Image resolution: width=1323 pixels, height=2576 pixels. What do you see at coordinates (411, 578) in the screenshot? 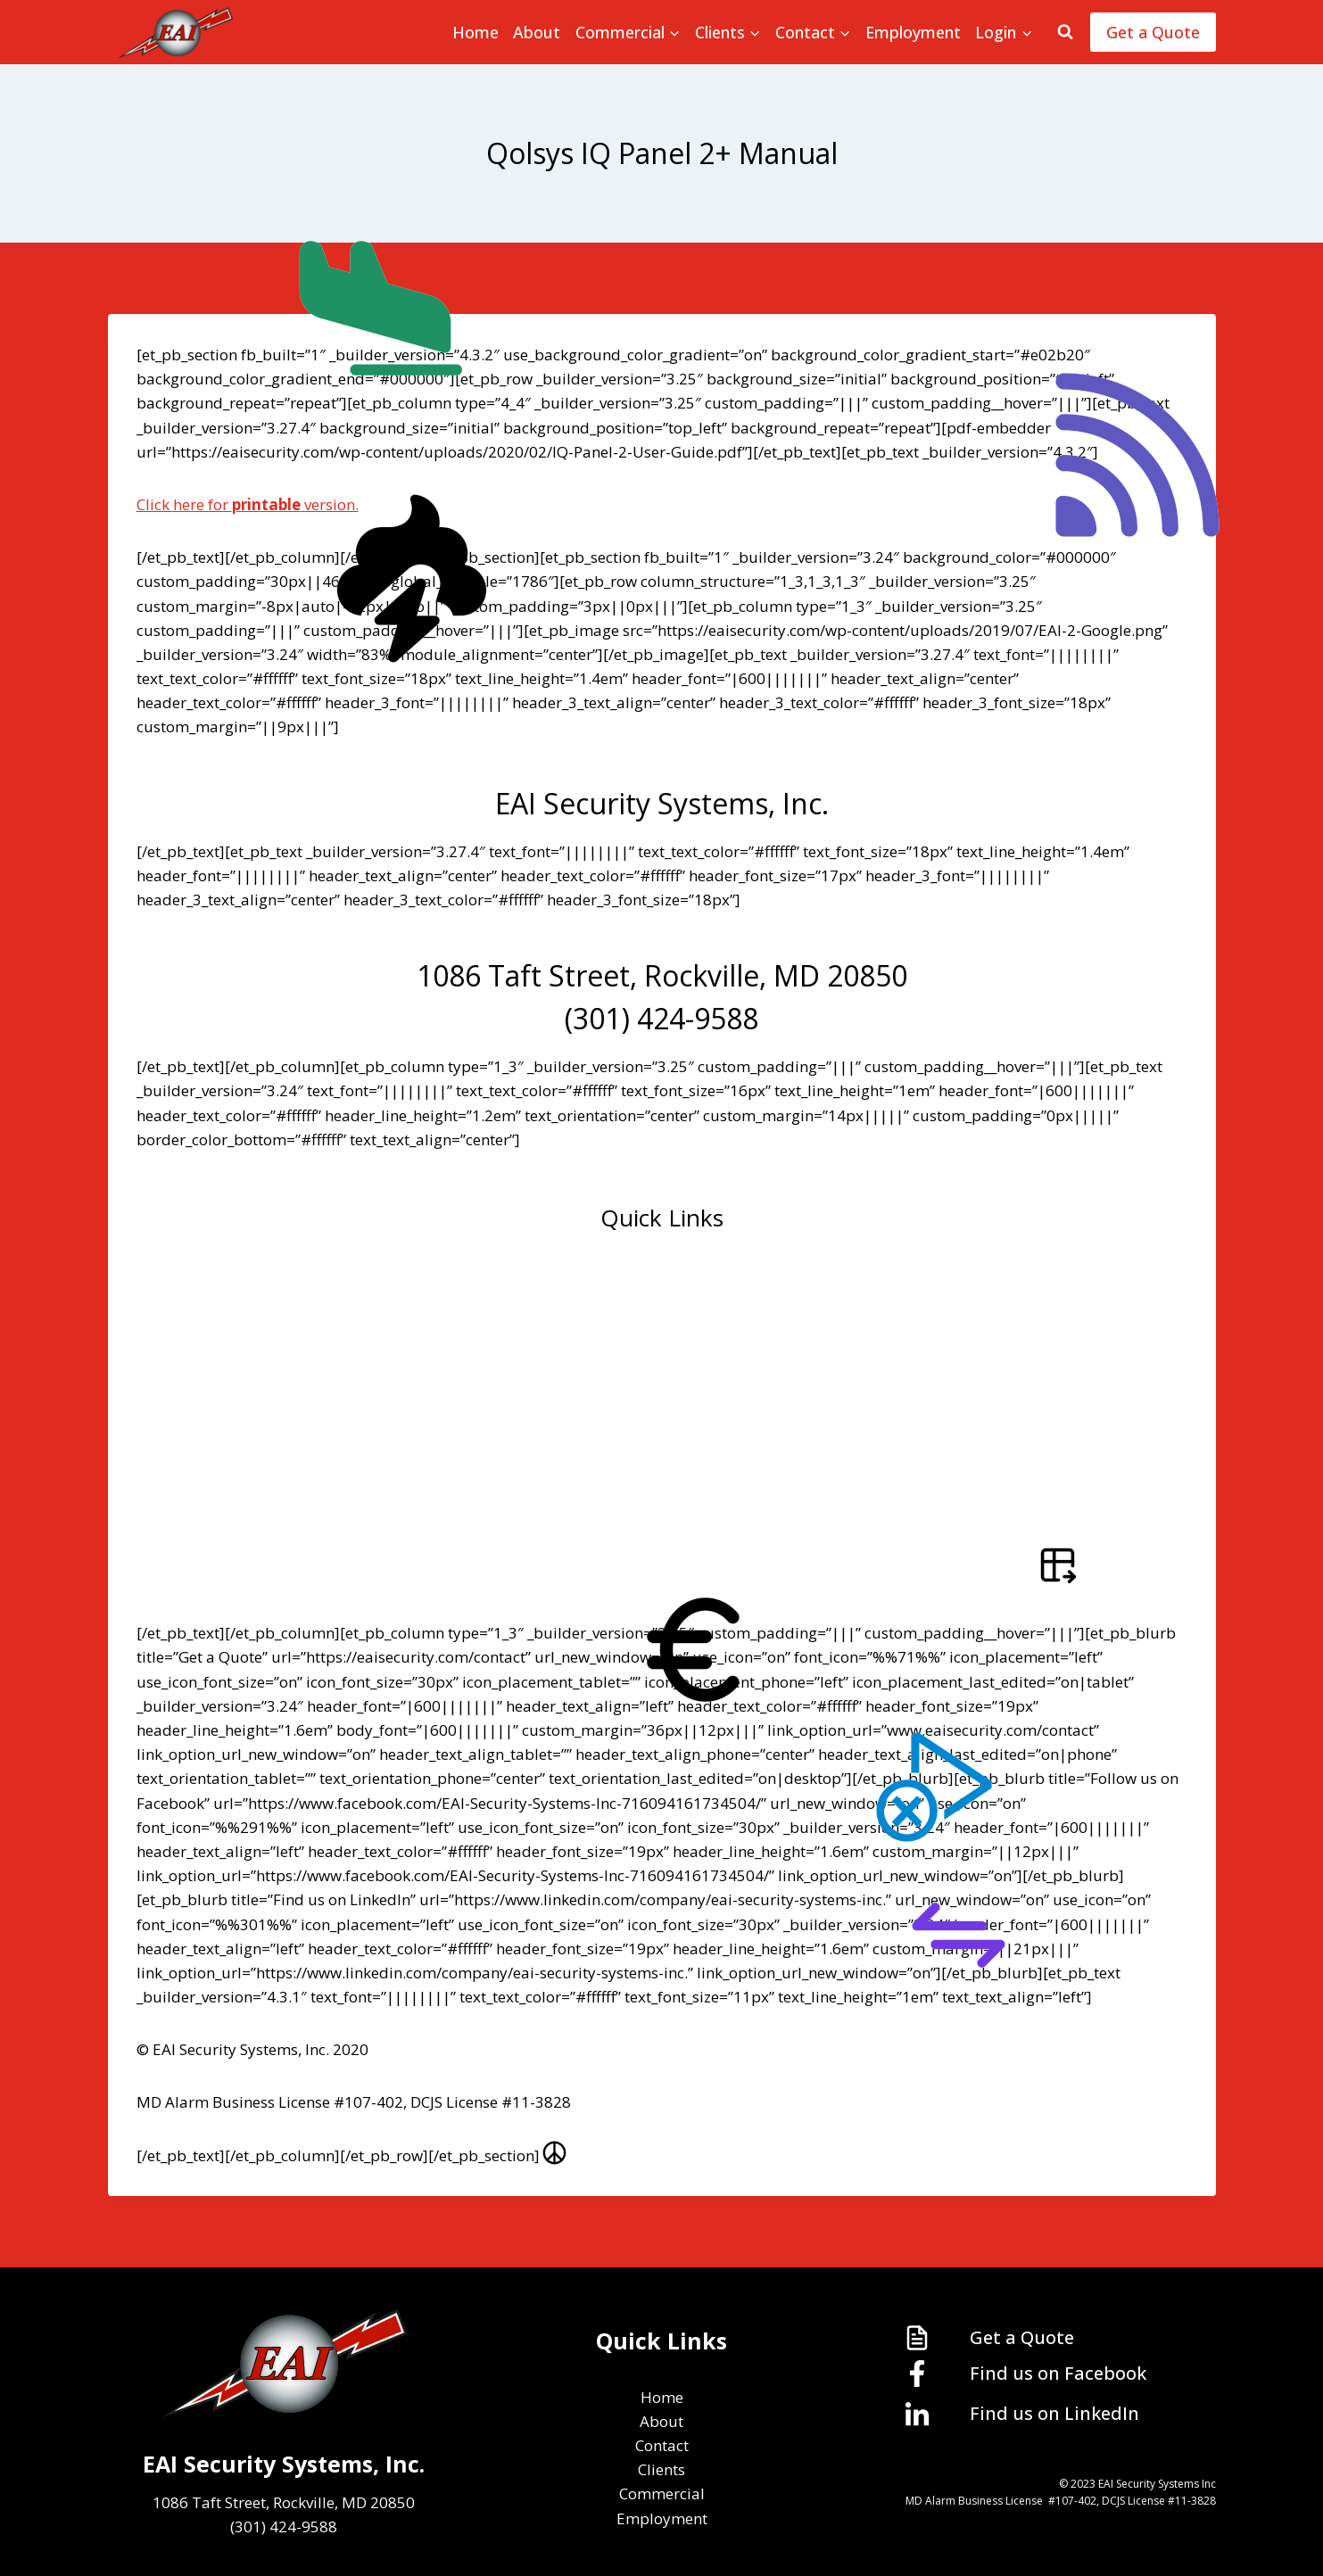
I see `indicates something went wrong or an error occurred` at bounding box center [411, 578].